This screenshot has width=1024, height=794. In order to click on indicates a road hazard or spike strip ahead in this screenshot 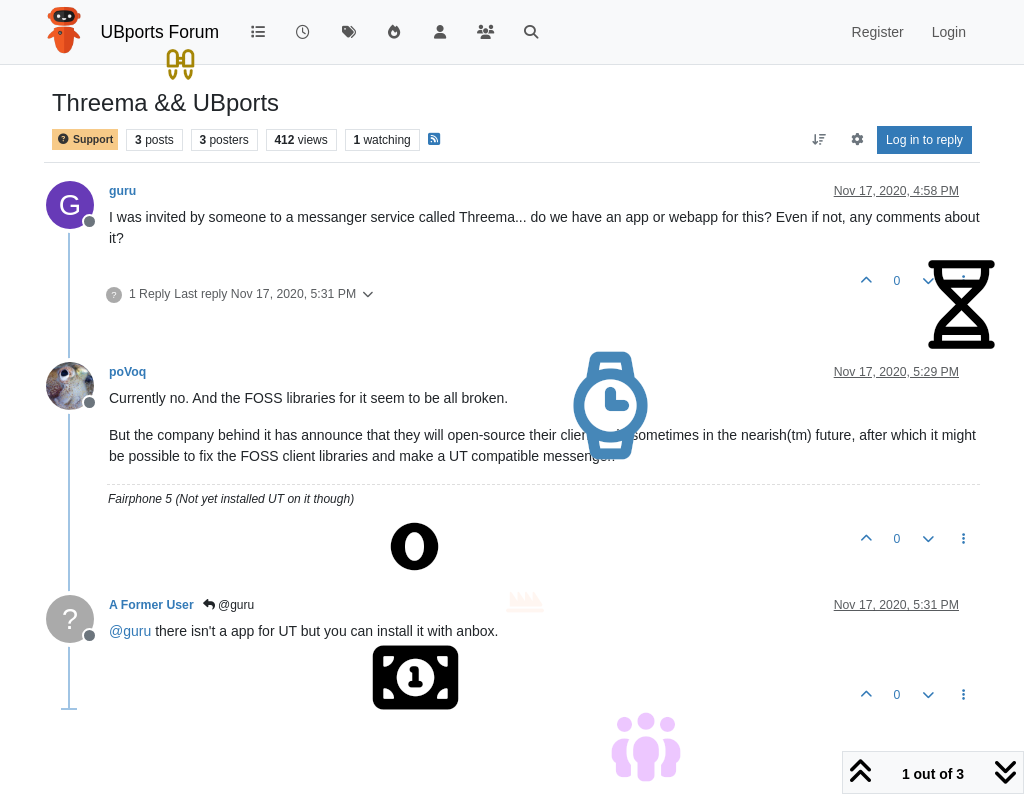, I will do `click(525, 601)`.